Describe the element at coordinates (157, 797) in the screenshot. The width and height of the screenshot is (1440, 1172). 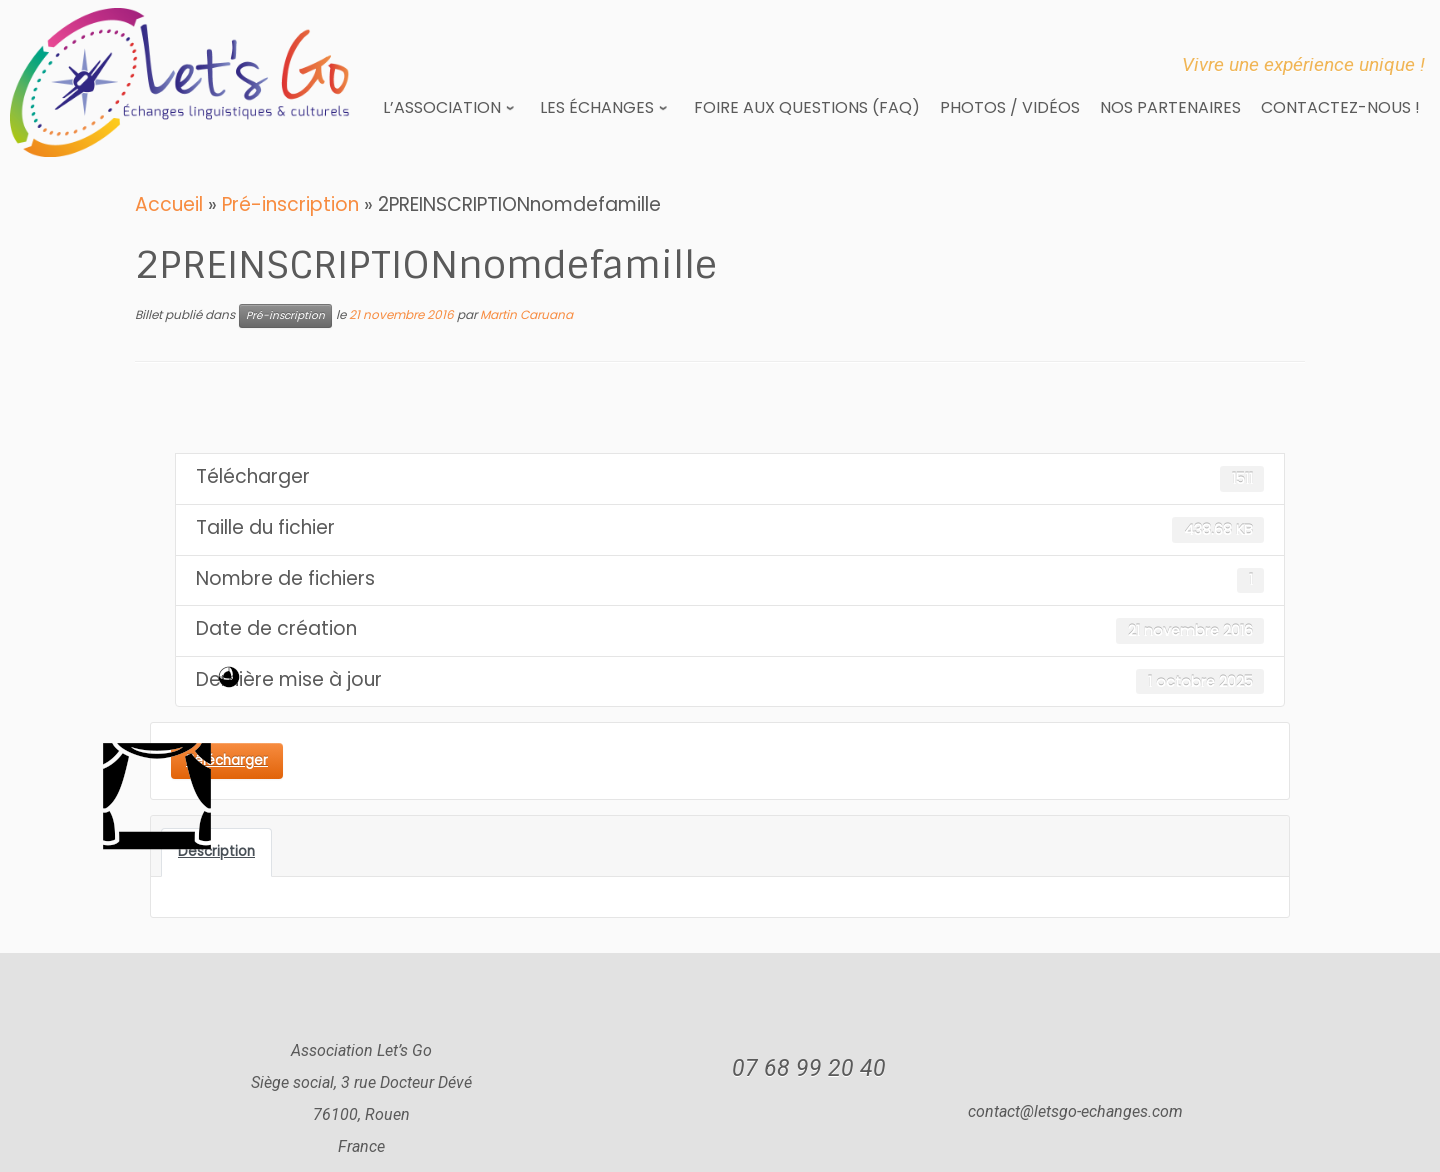
I see `access theater or entertainment content` at that location.